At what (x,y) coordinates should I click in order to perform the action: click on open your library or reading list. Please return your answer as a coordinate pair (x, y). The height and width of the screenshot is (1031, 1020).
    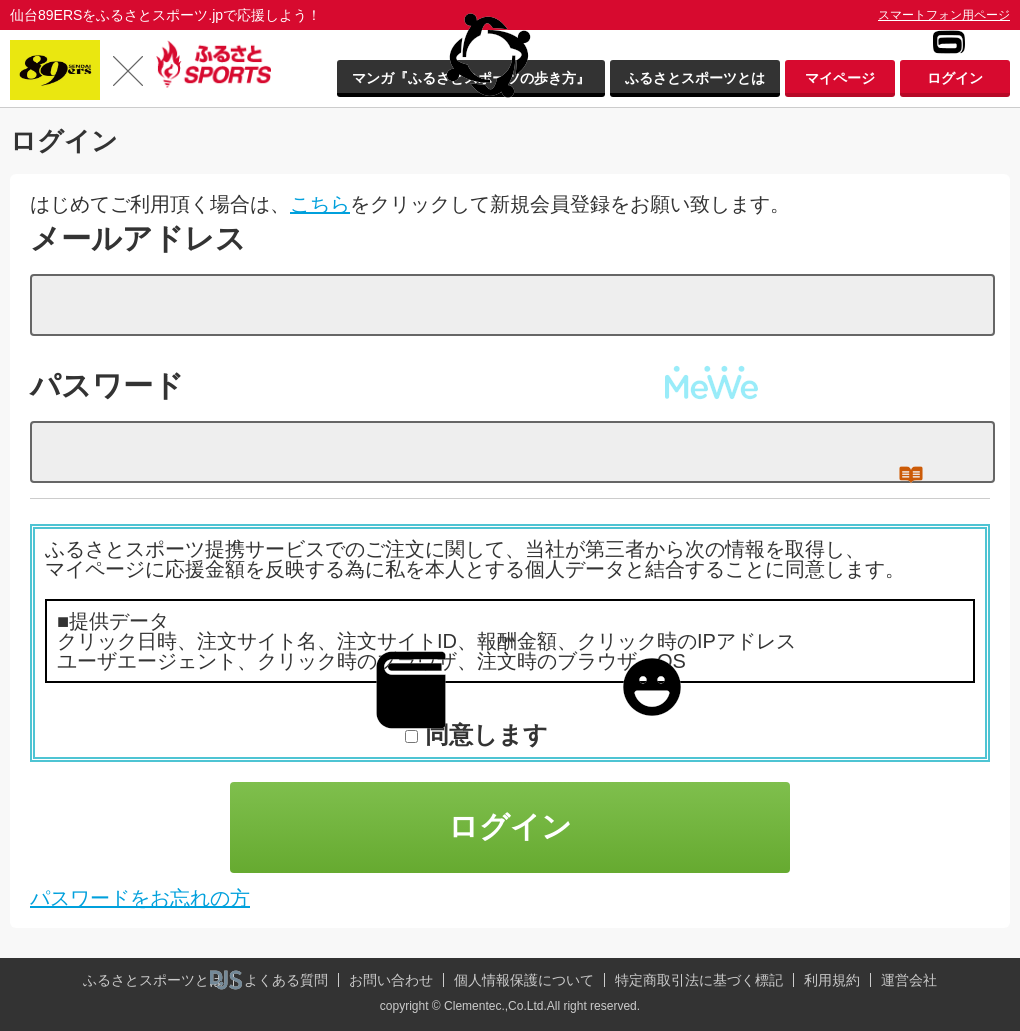
    Looking at the image, I should click on (411, 690).